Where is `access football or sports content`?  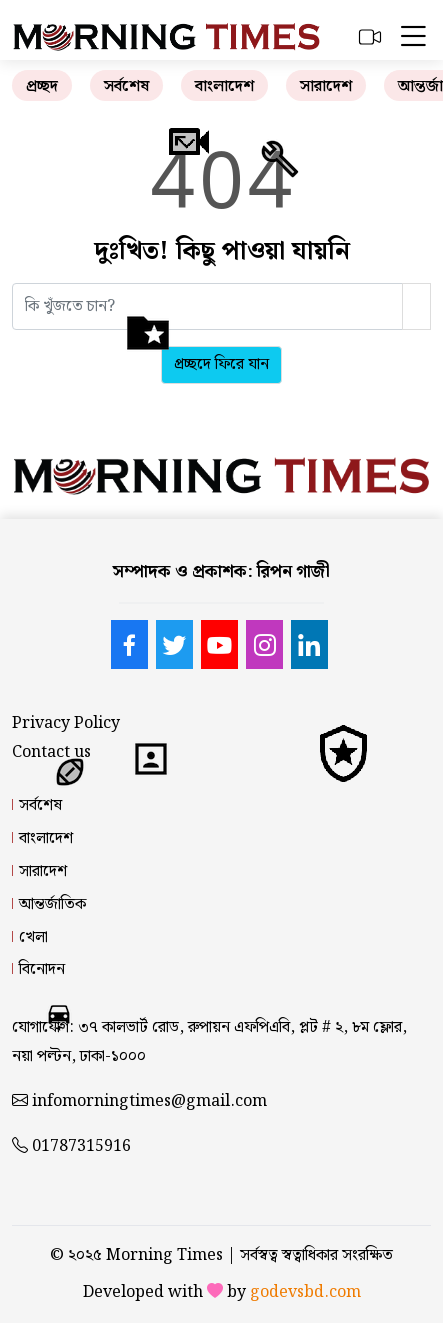
access football or sports content is located at coordinates (70, 772).